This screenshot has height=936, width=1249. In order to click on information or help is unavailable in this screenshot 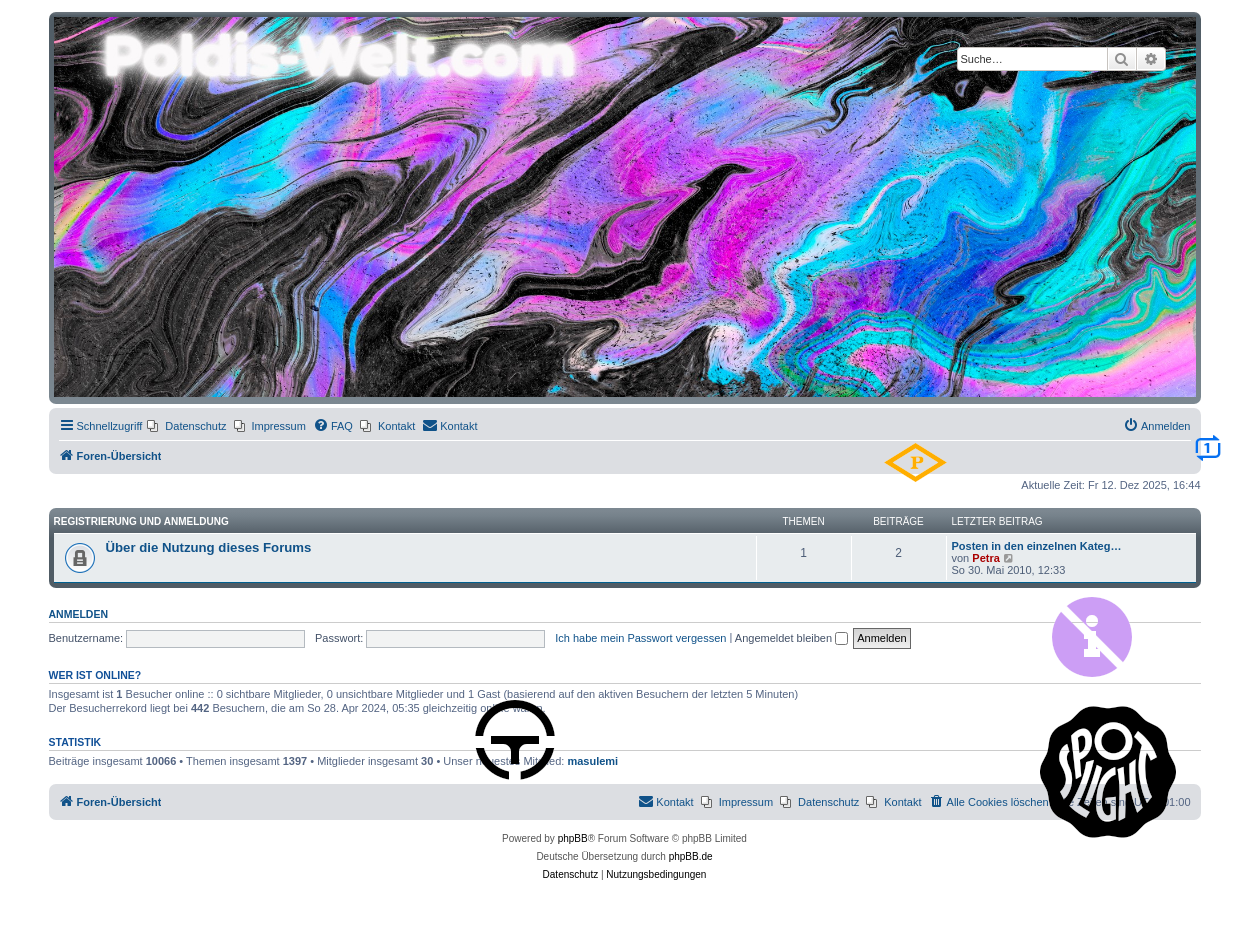, I will do `click(1092, 637)`.